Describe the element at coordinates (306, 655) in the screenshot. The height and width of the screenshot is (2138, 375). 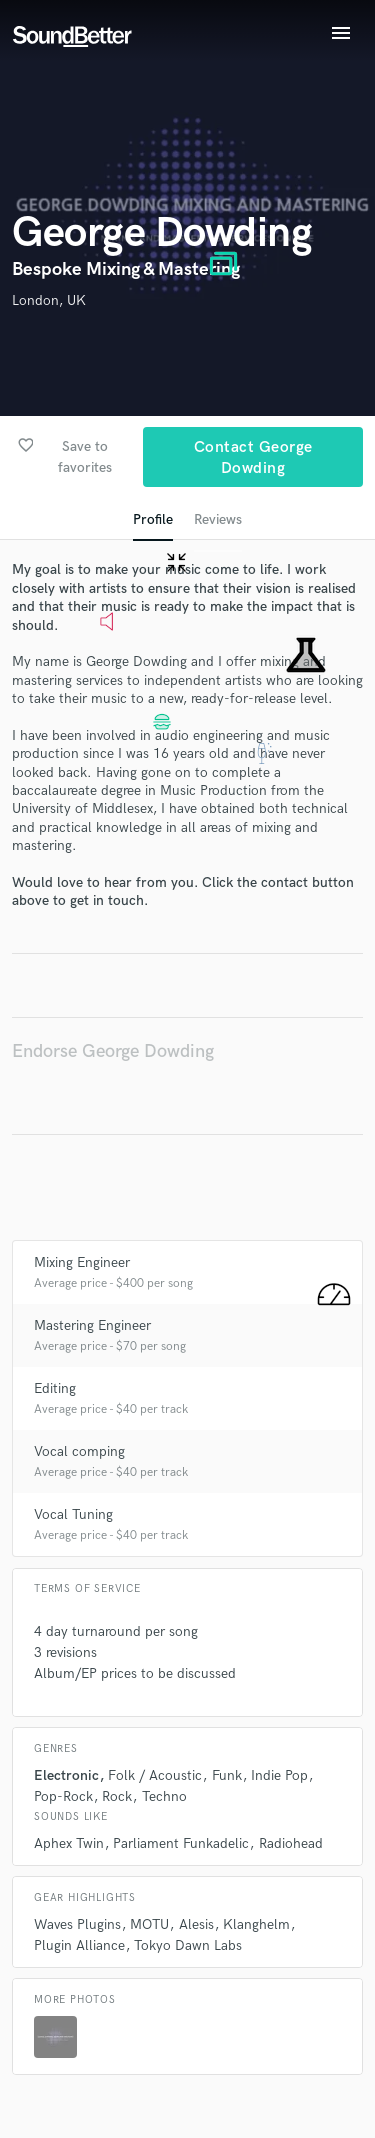
I see `access science or laboratory features` at that location.